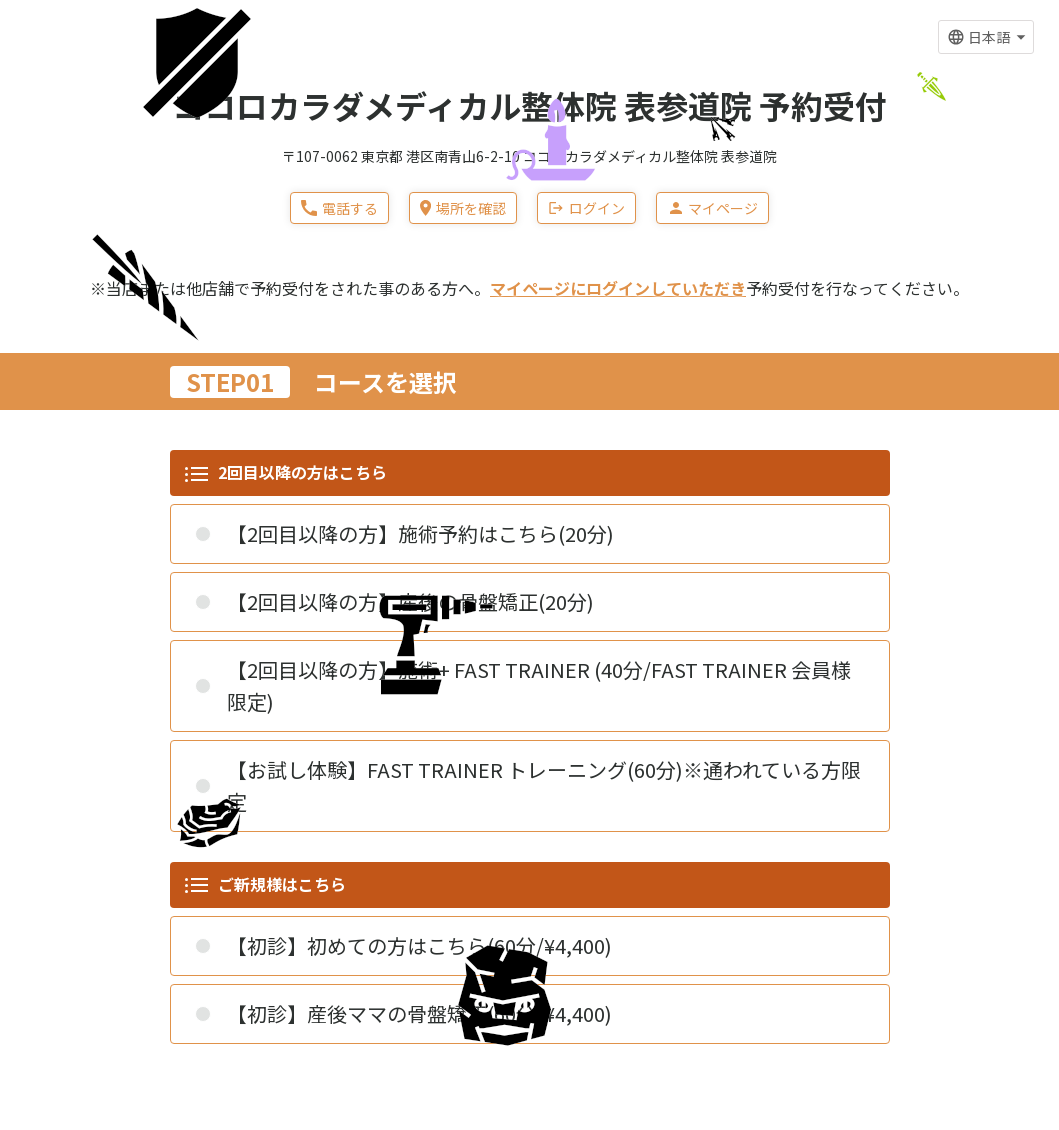  I want to click on power tools or hardware category, so click(436, 645).